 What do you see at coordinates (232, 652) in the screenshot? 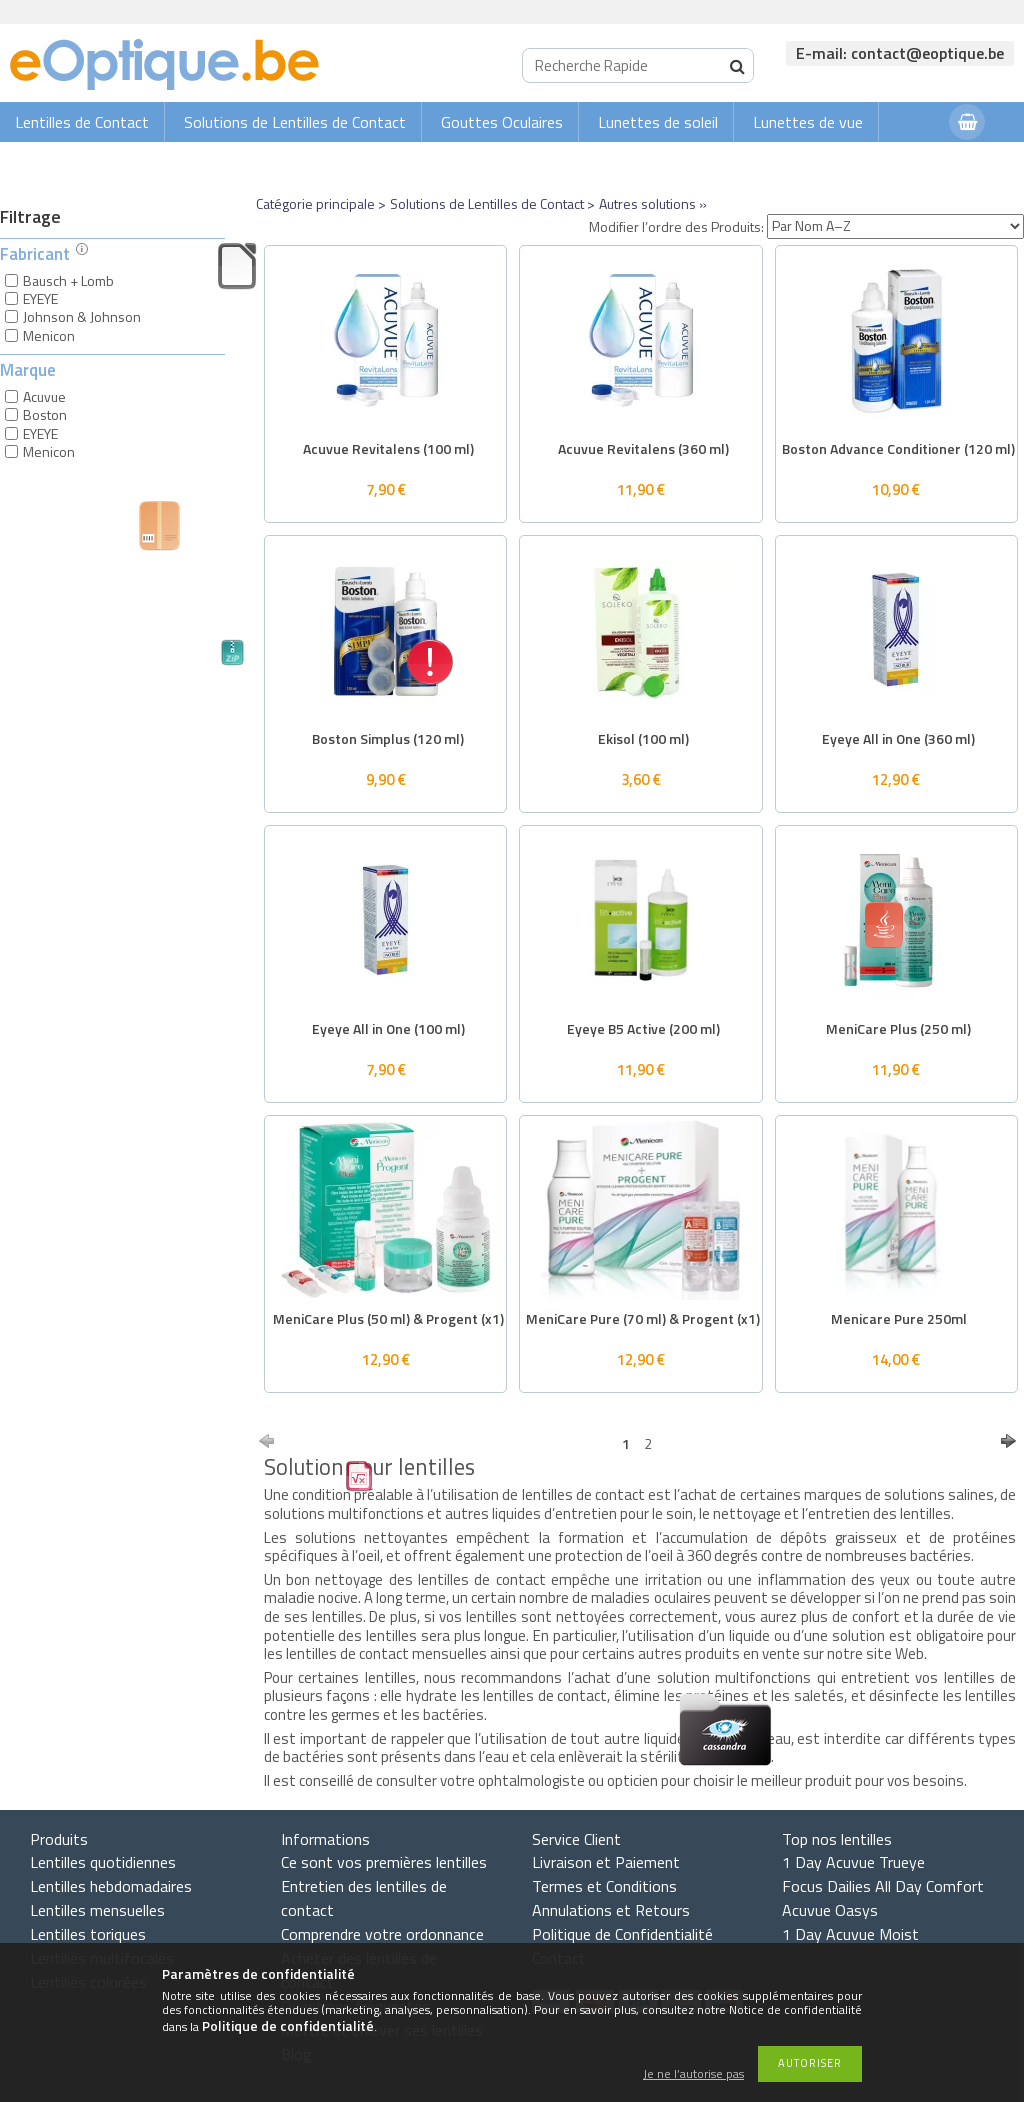
I see `compressed zip archive file` at bounding box center [232, 652].